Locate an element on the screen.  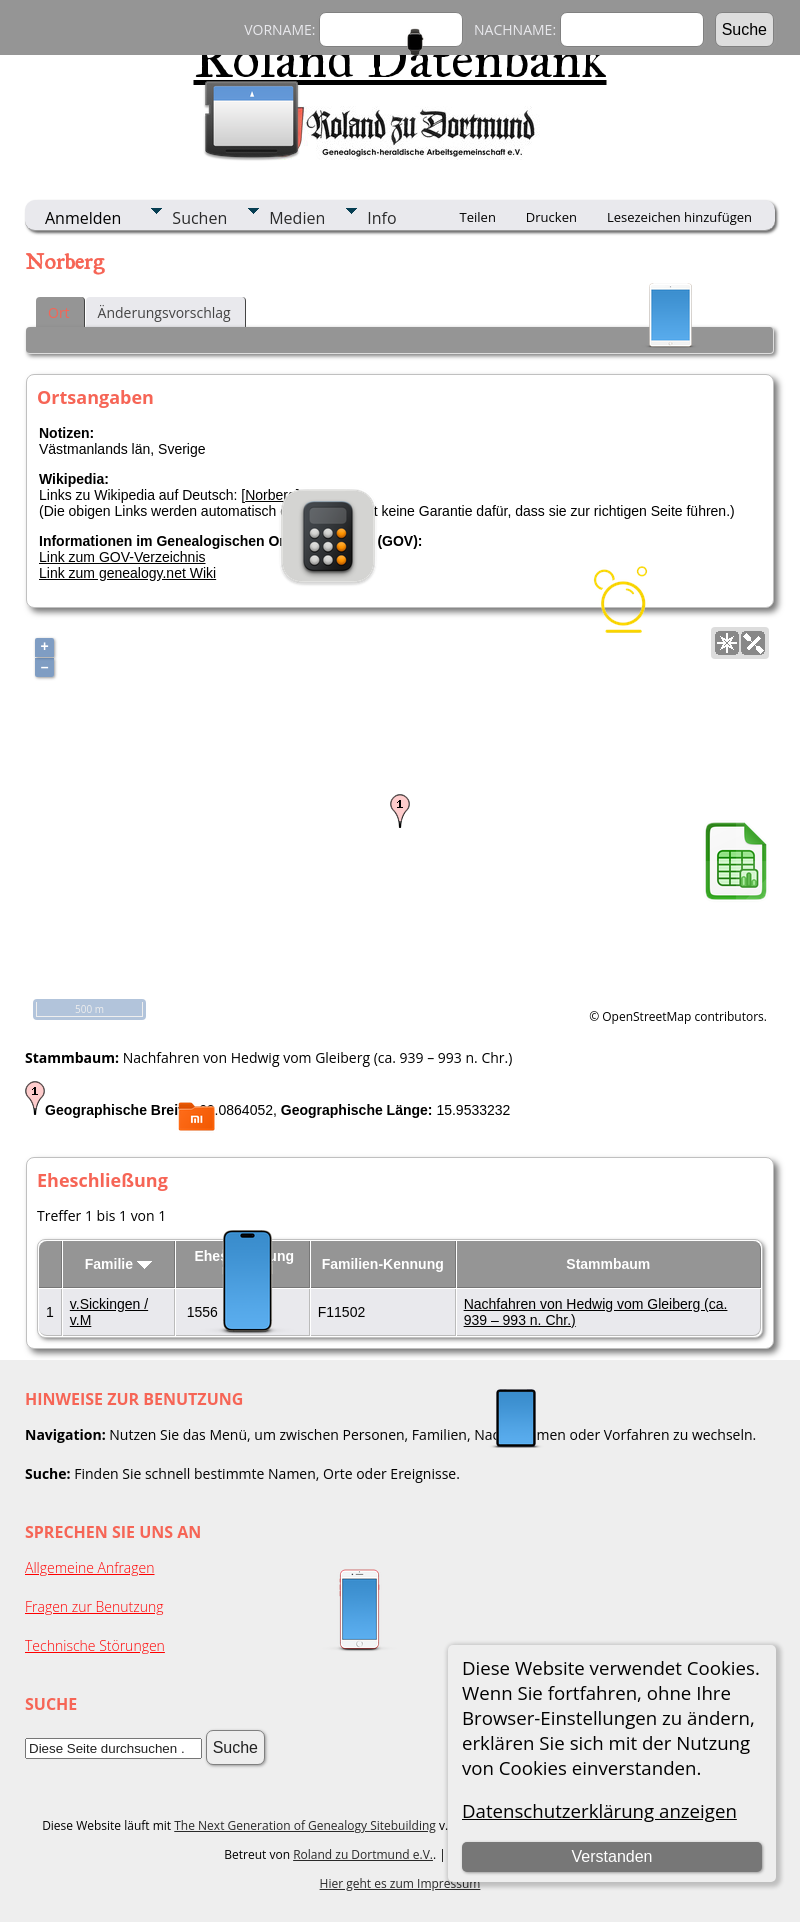
open the calculator app is located at coordinates (328, 536).